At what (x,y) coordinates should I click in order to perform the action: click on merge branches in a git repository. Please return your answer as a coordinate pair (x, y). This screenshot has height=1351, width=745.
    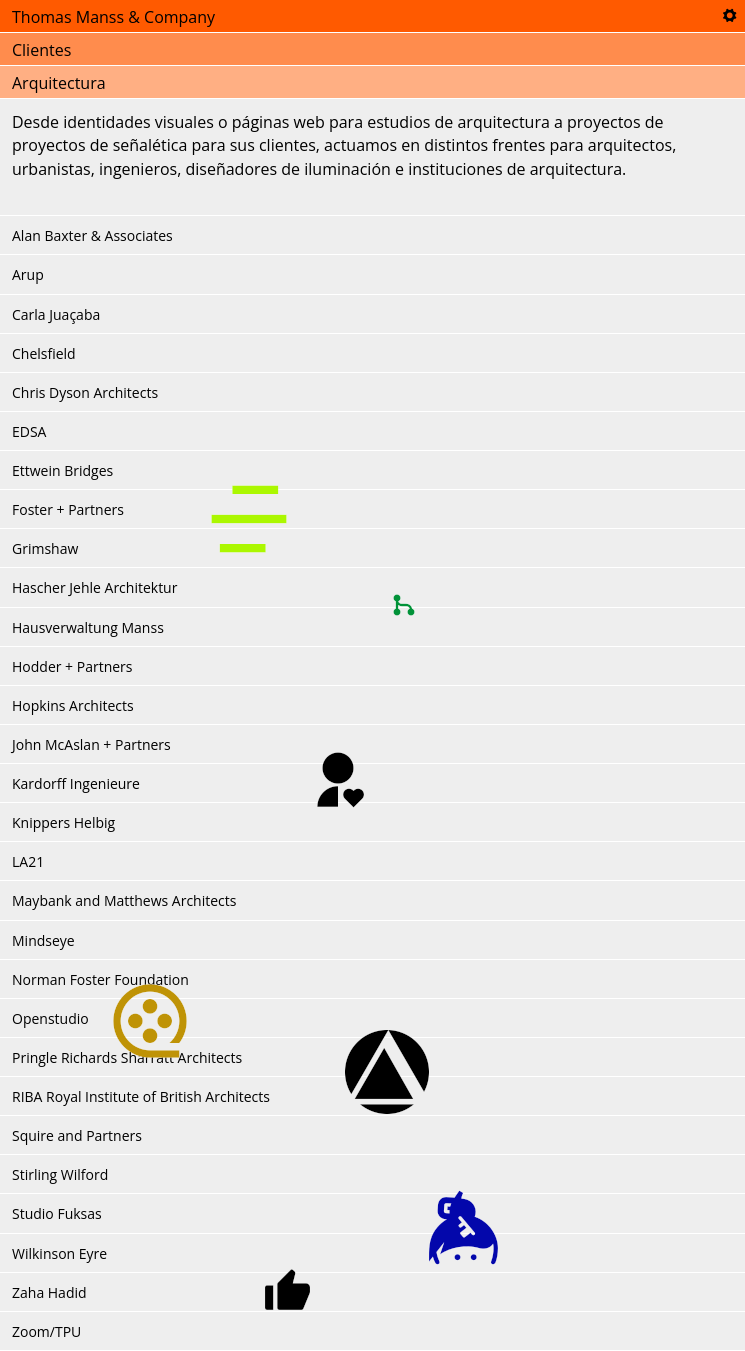
    Looking at the image, I should click on (404, 605).